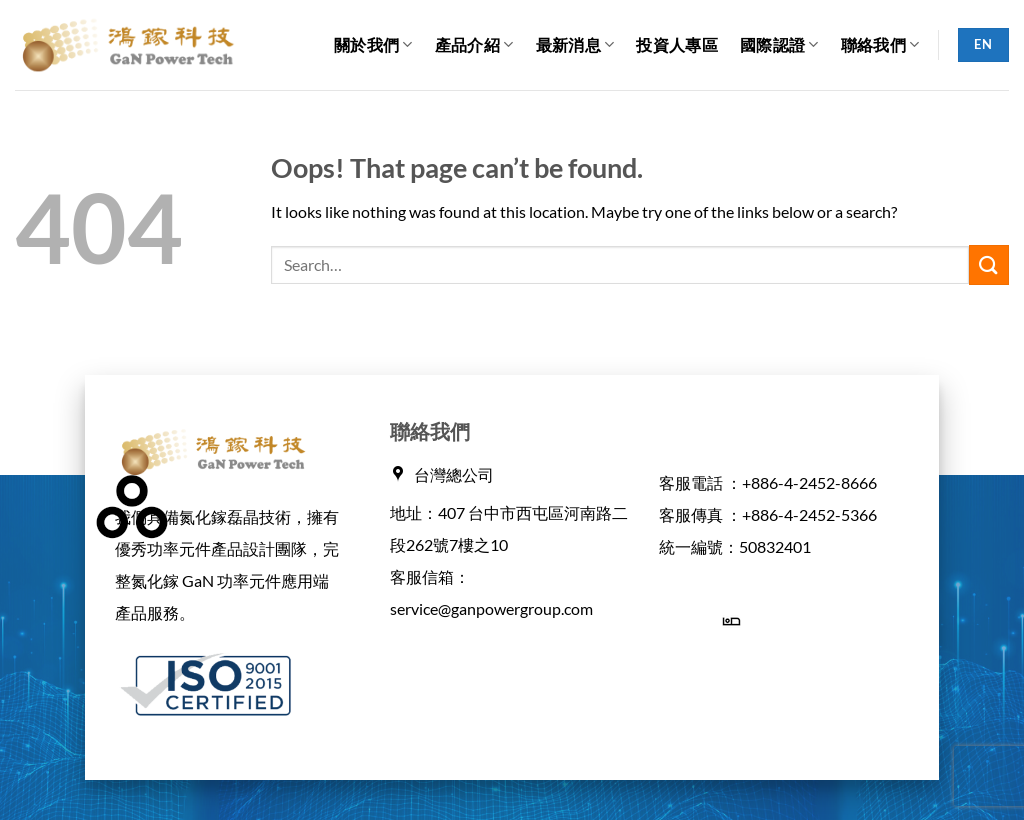  Describe the element at coordinates (731, 621) in the screenshot. I see `select a private suite seat option` at that location.